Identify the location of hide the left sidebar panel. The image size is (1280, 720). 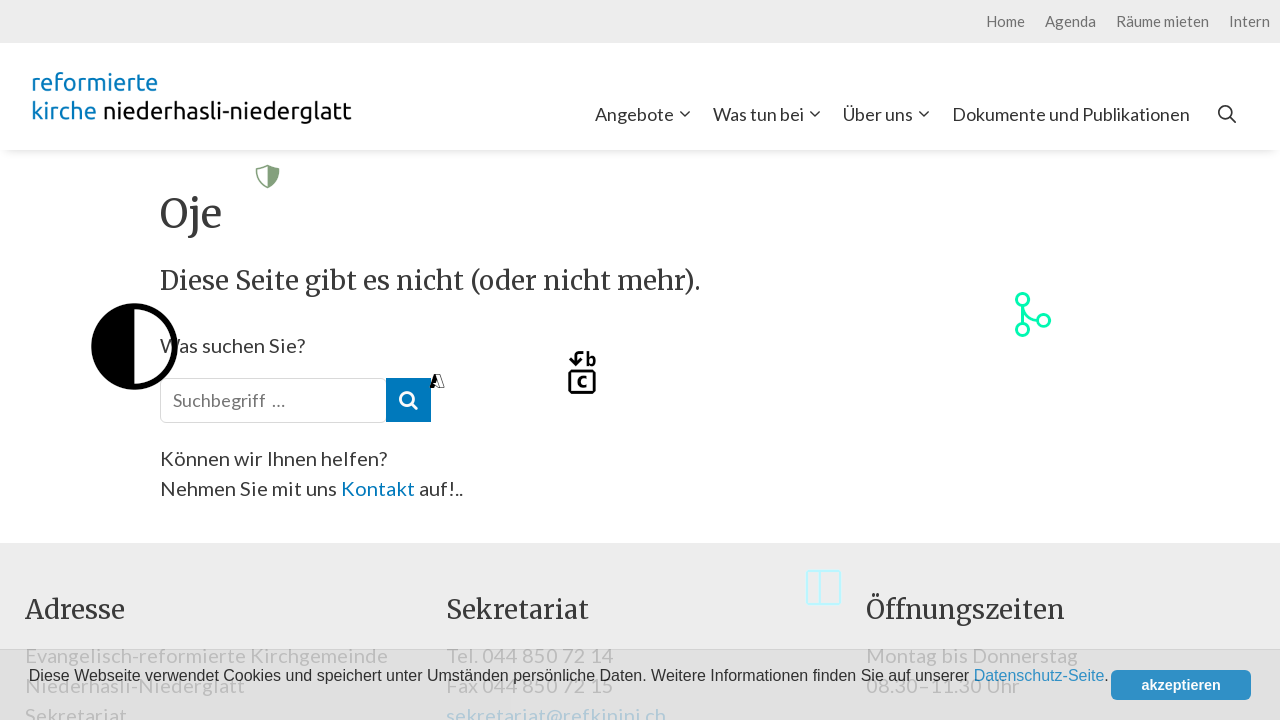
(823, 587).